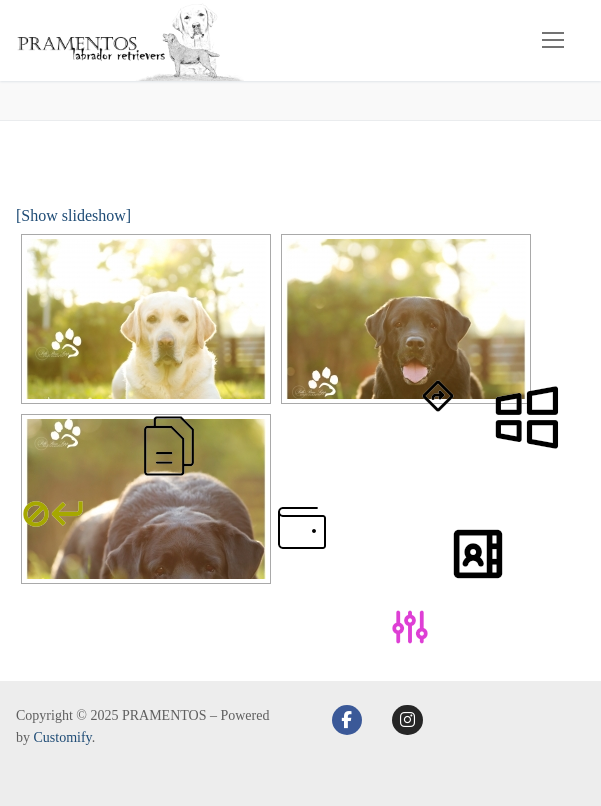 This screenshot has height=806, width=601. I want to click on disable automatic line wrapping in editor, so click(53, 514).